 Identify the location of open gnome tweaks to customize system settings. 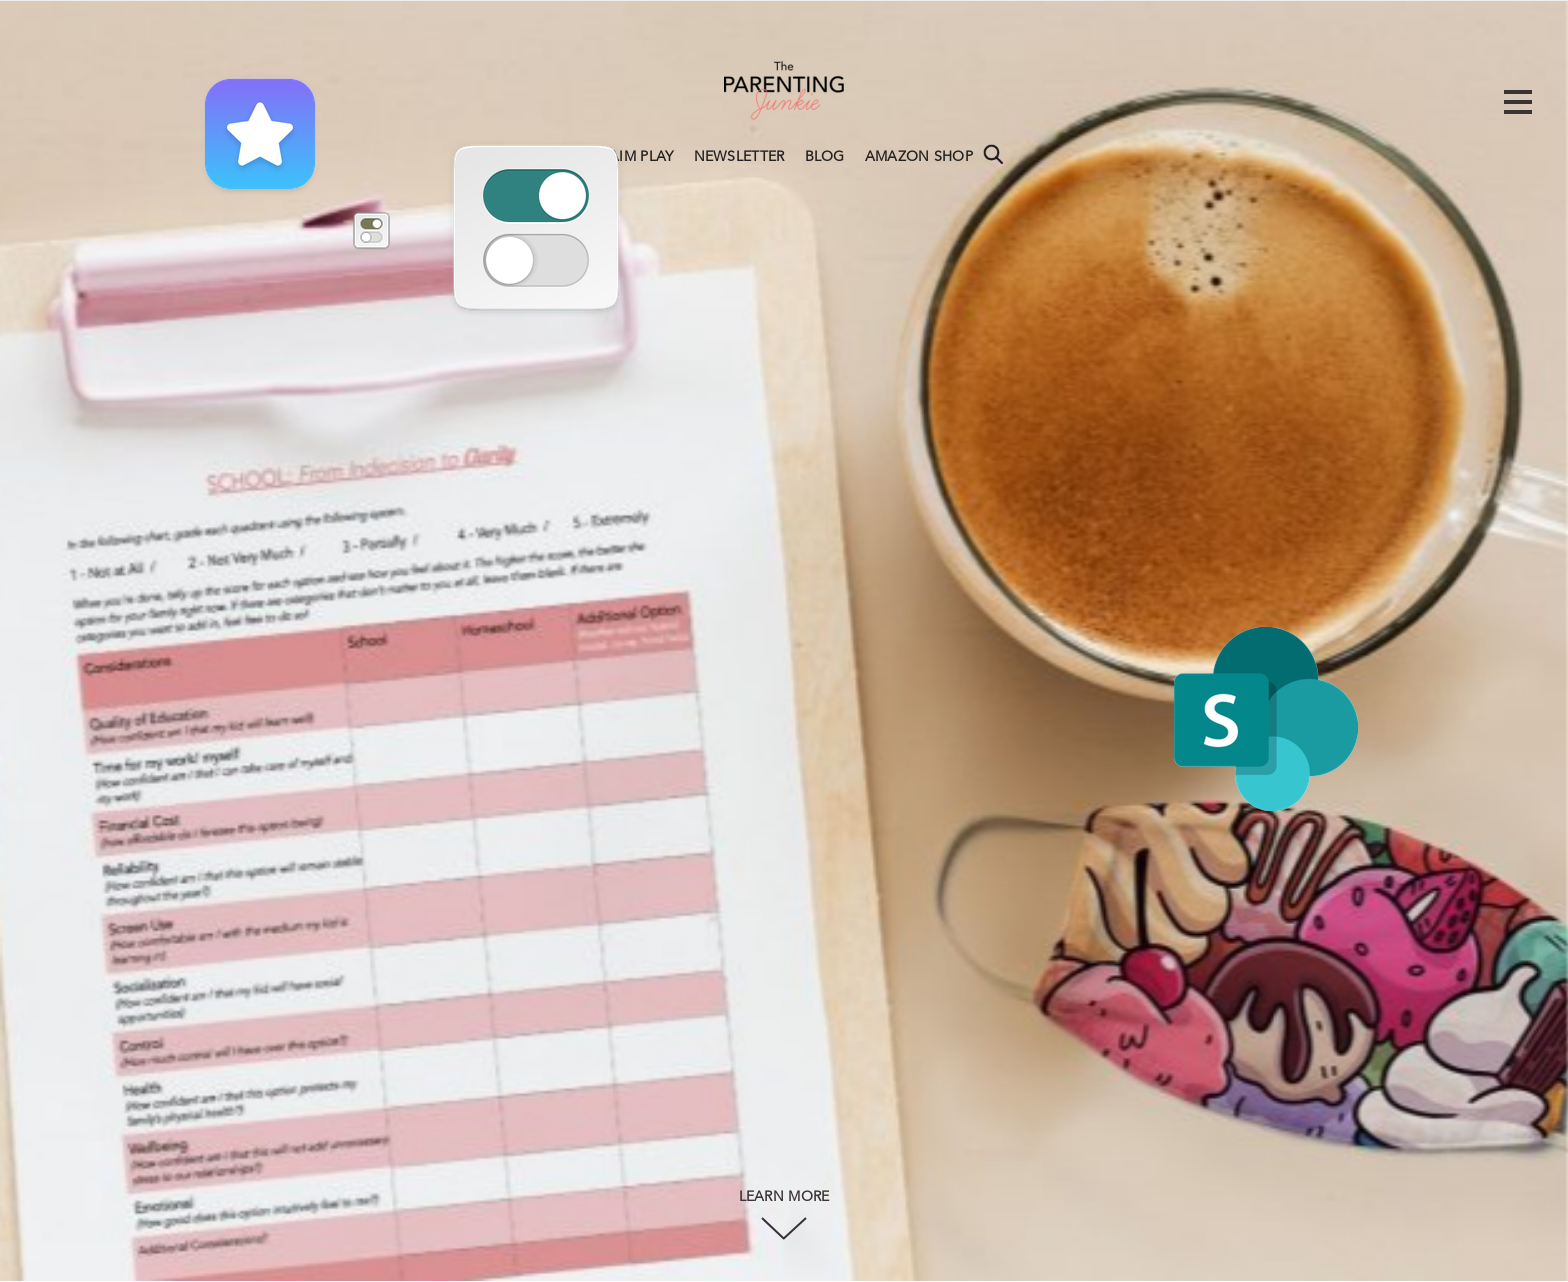
(371, 230).